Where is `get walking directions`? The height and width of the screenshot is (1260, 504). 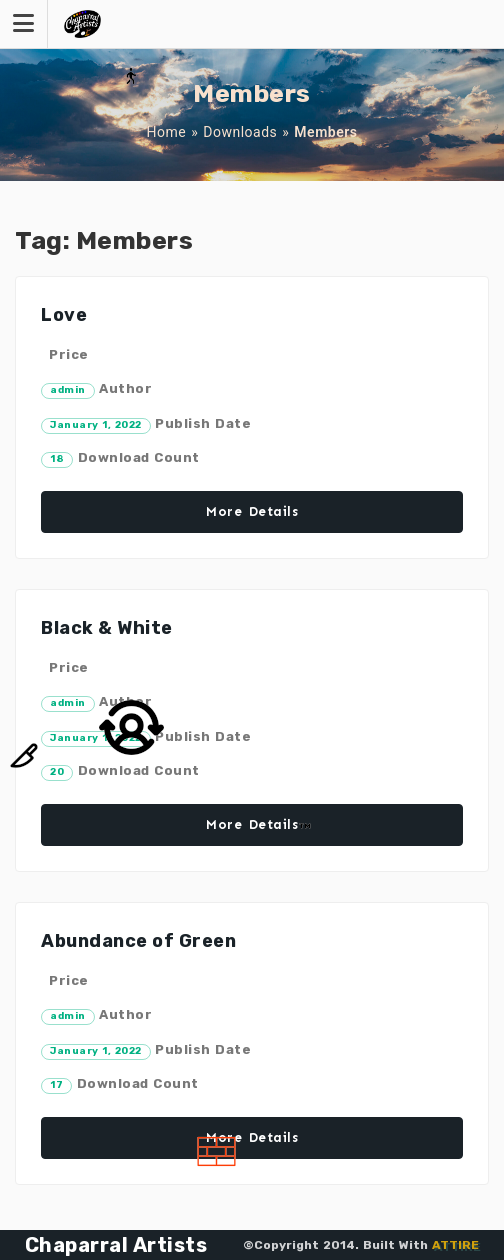
get walking directions is located at coordinates (131, 76).